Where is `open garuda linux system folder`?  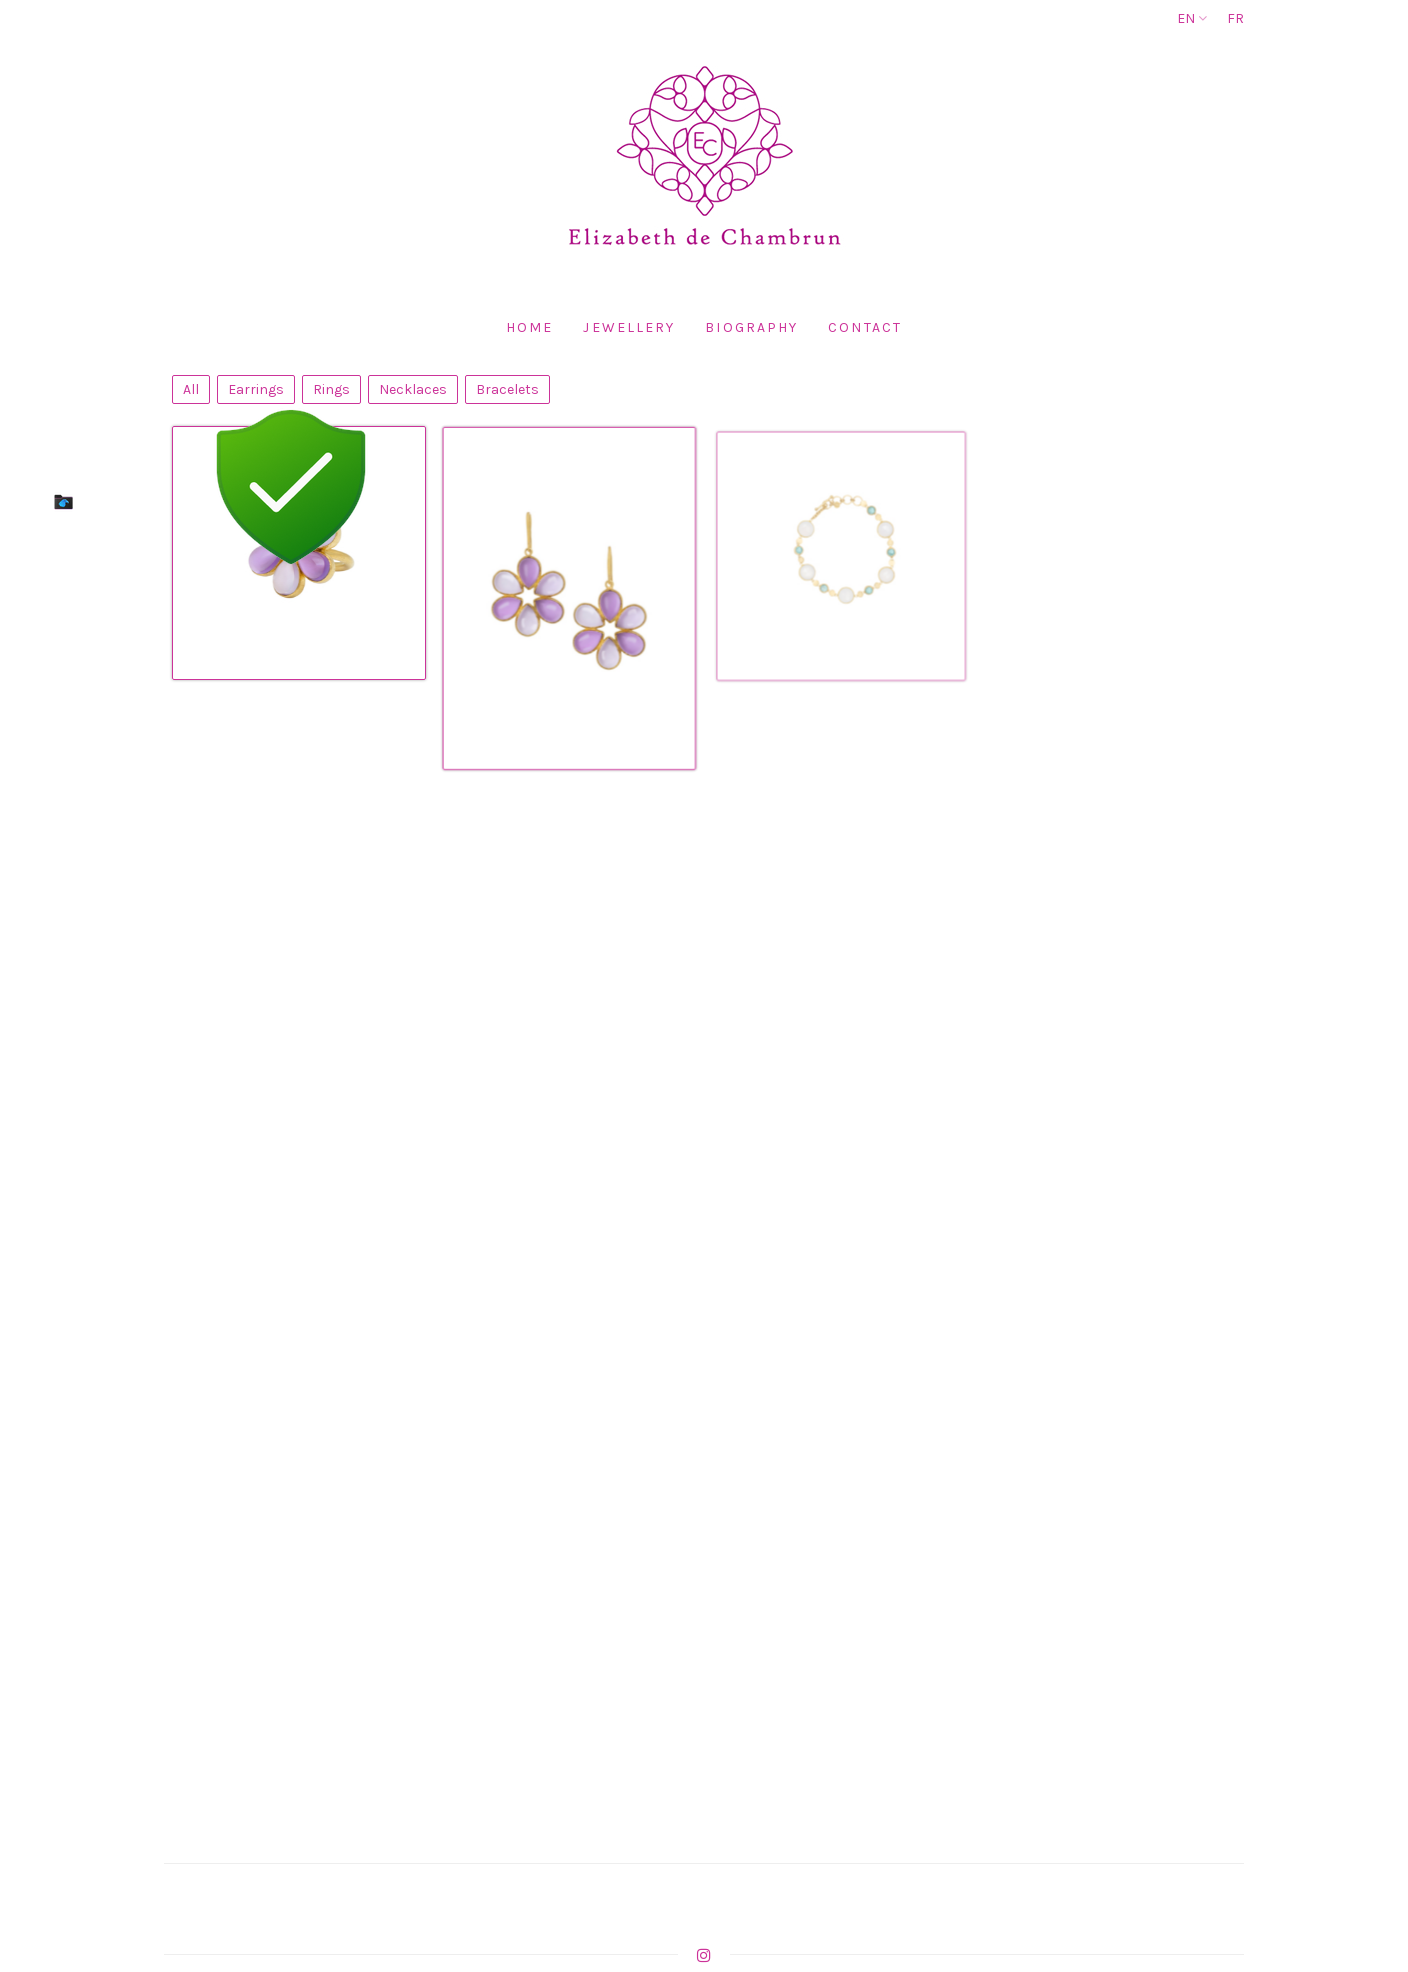 open garuda linux system folder is located at coordinates (63, 502).